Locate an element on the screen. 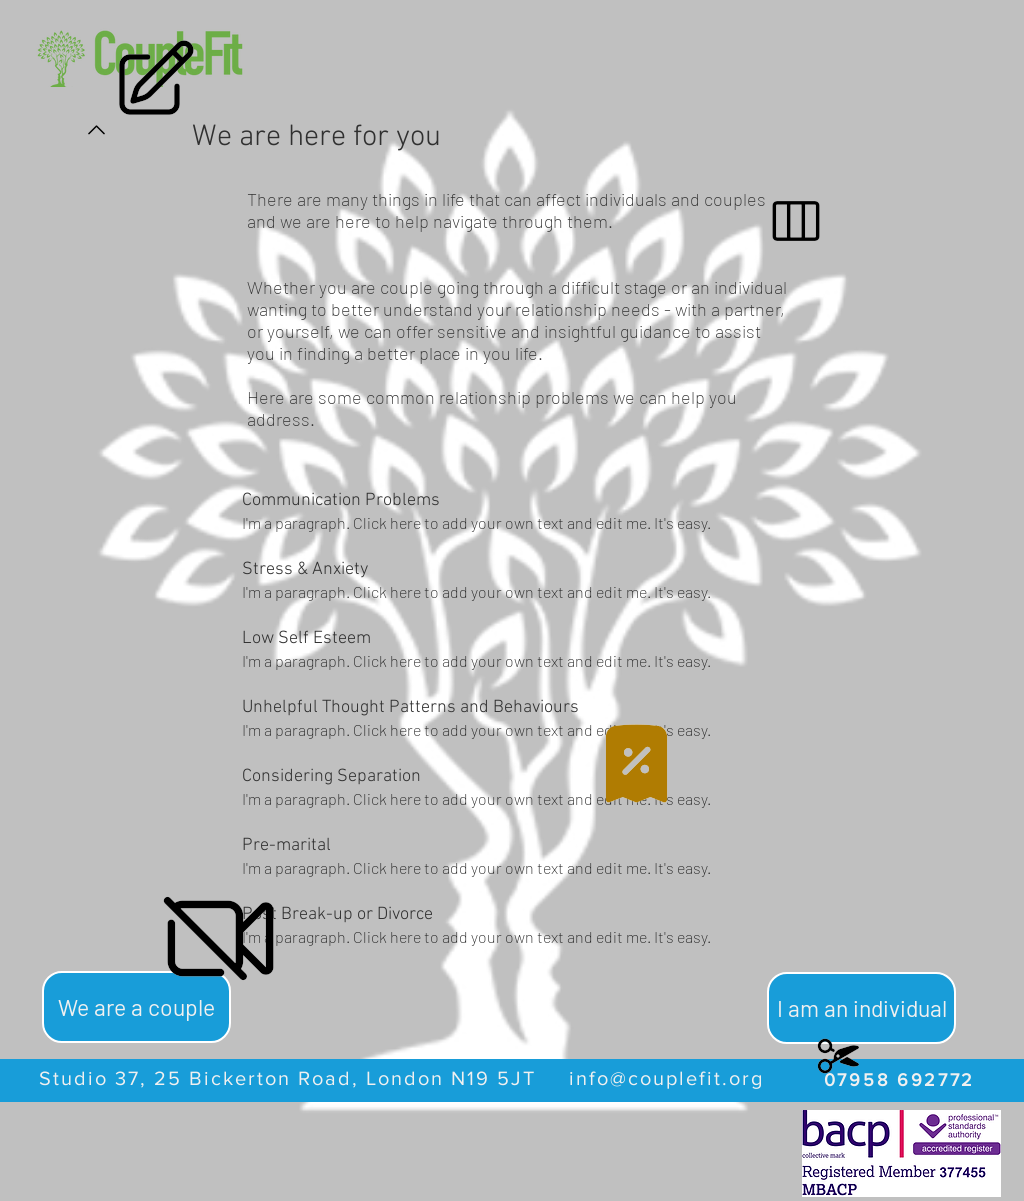  edit or compose a new document is located at coordinates (155, 79).